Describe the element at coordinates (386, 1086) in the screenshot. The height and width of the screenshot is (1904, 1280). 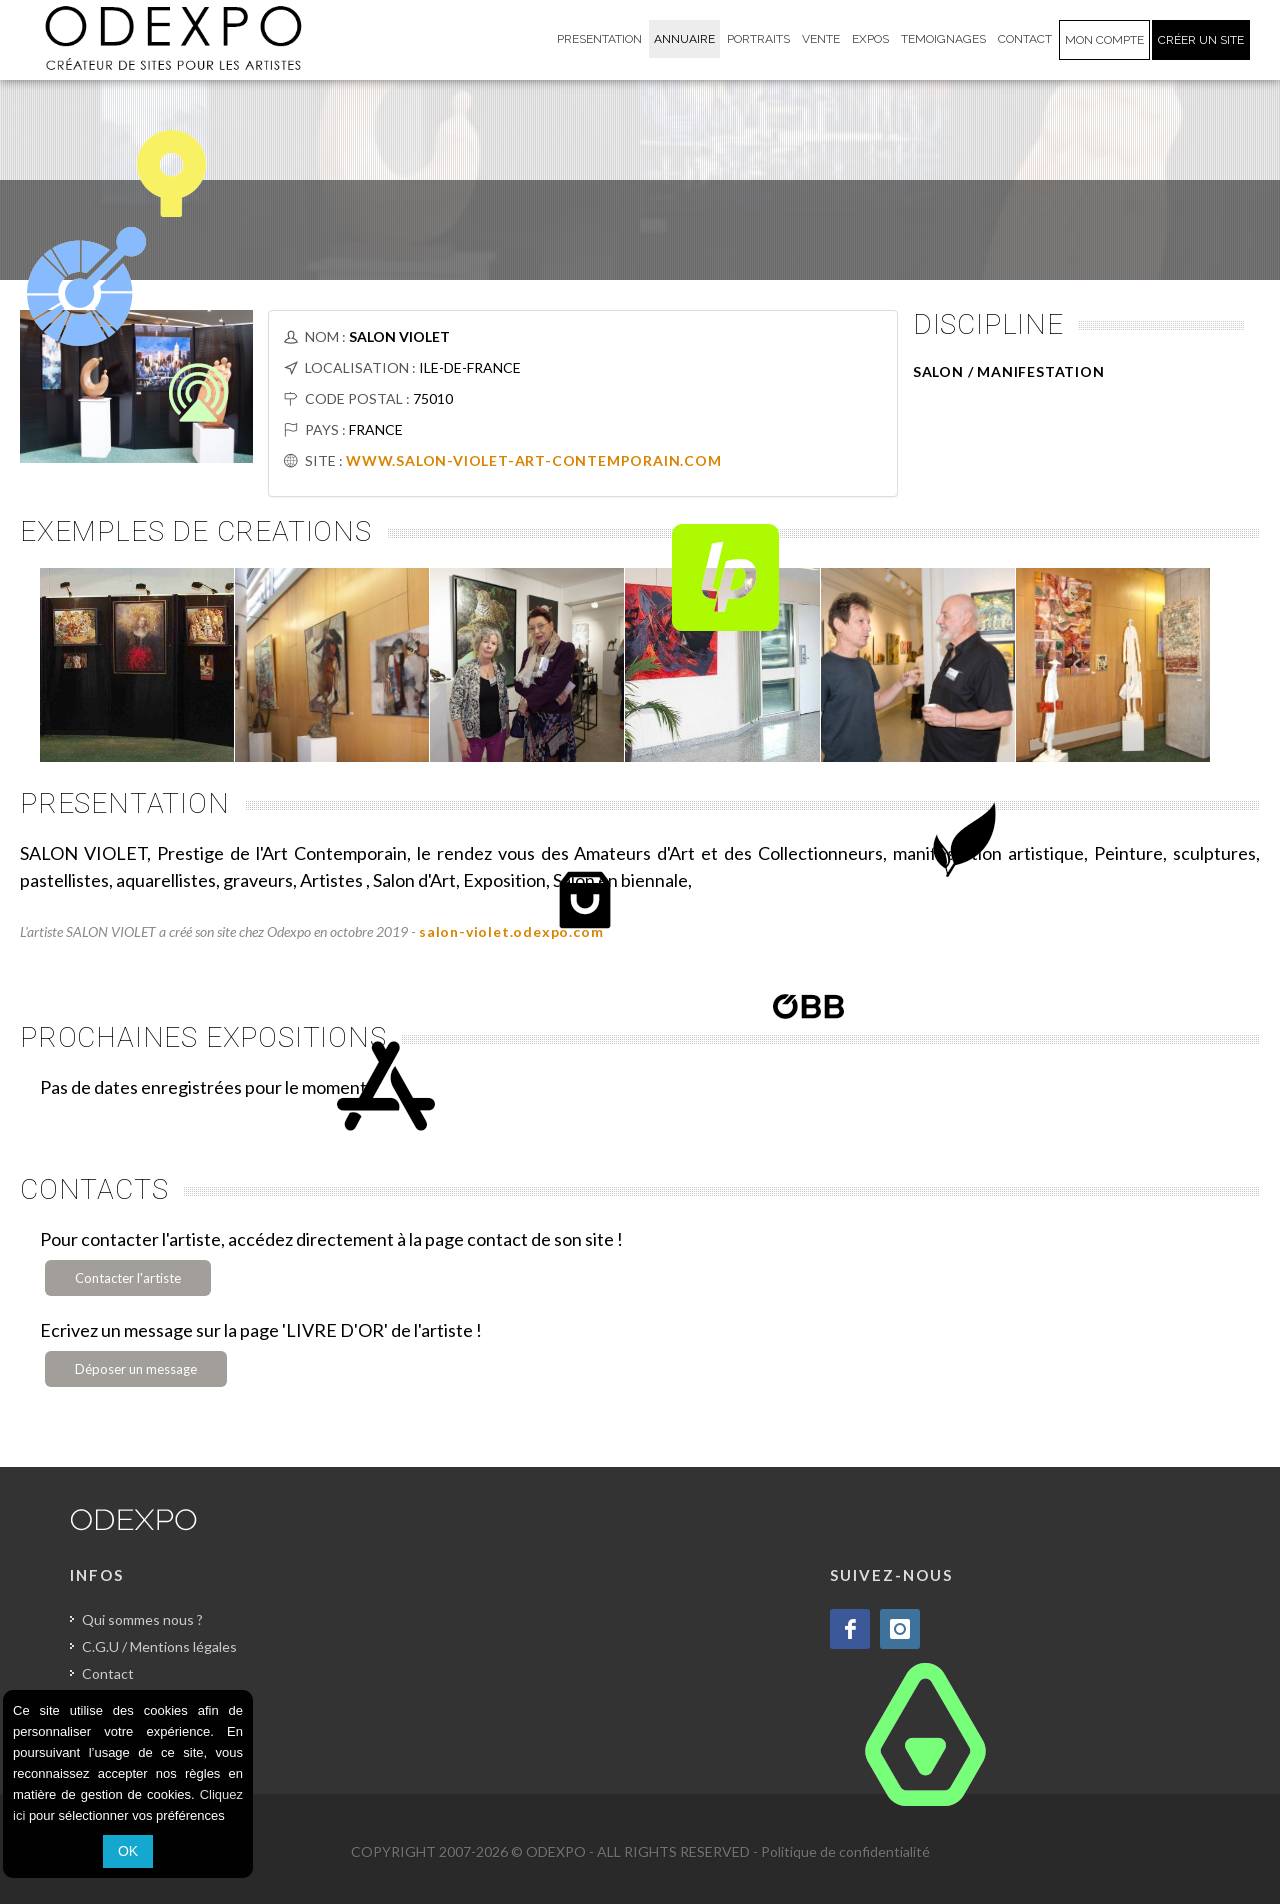
I see `open the App Store` at that location.